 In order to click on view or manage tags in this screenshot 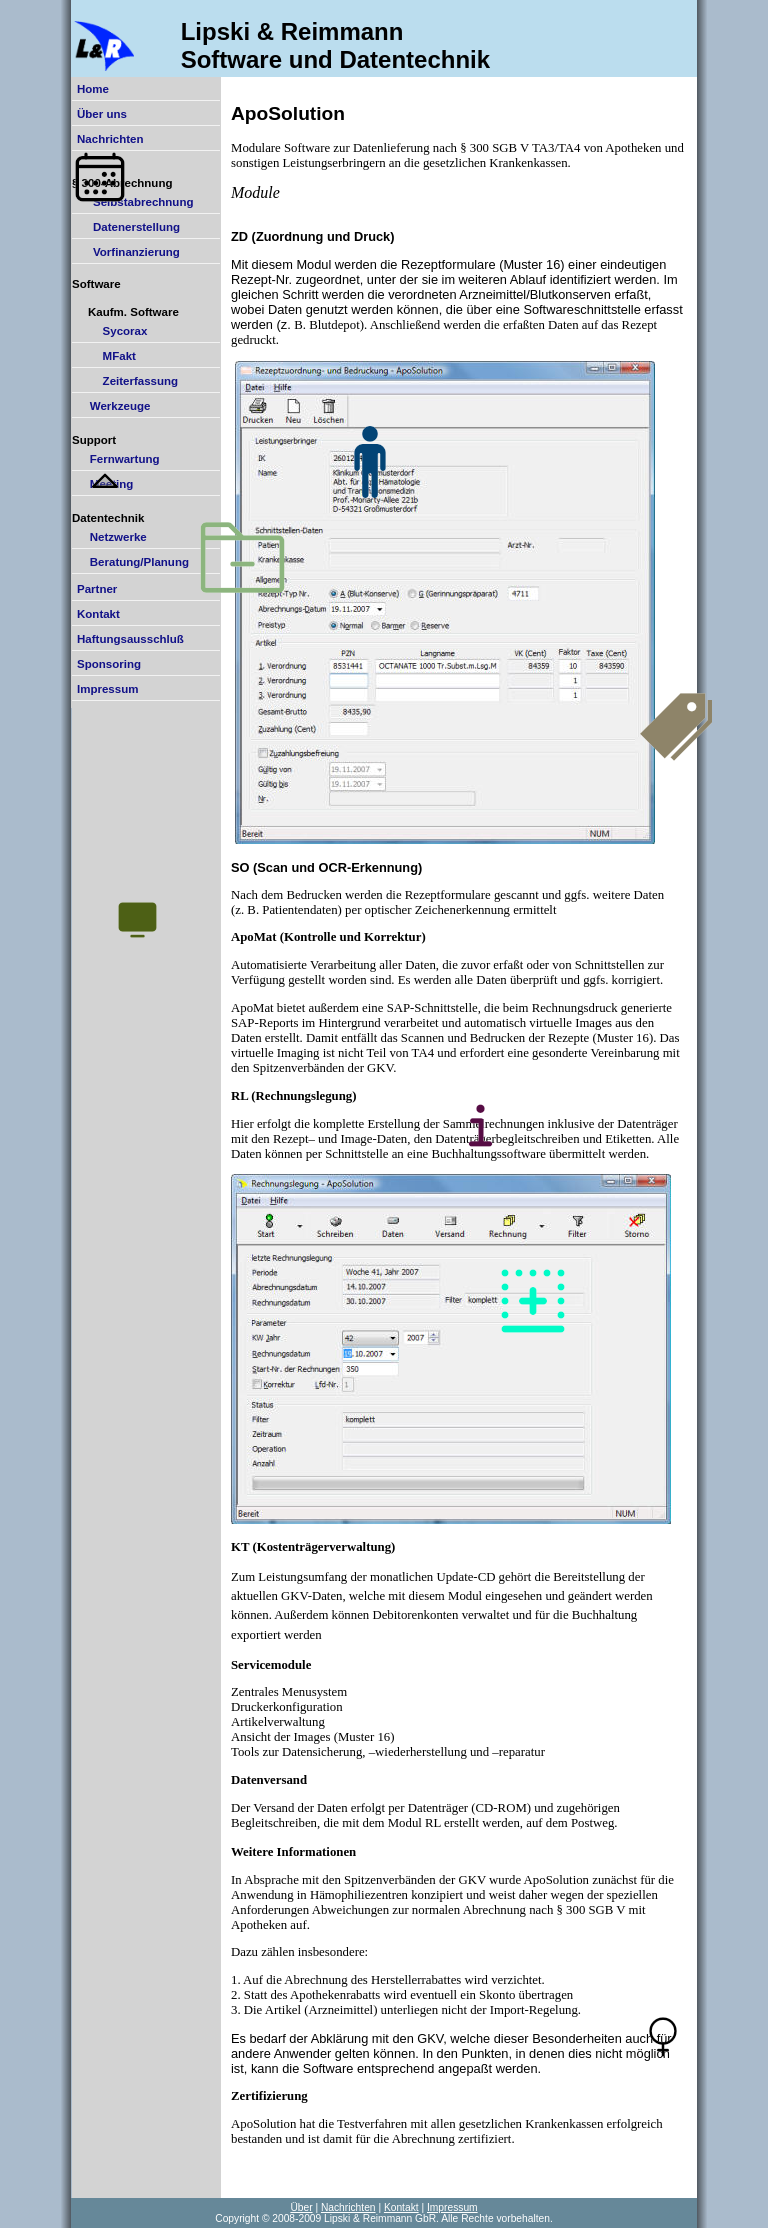, I will do `click(676, 727)`.